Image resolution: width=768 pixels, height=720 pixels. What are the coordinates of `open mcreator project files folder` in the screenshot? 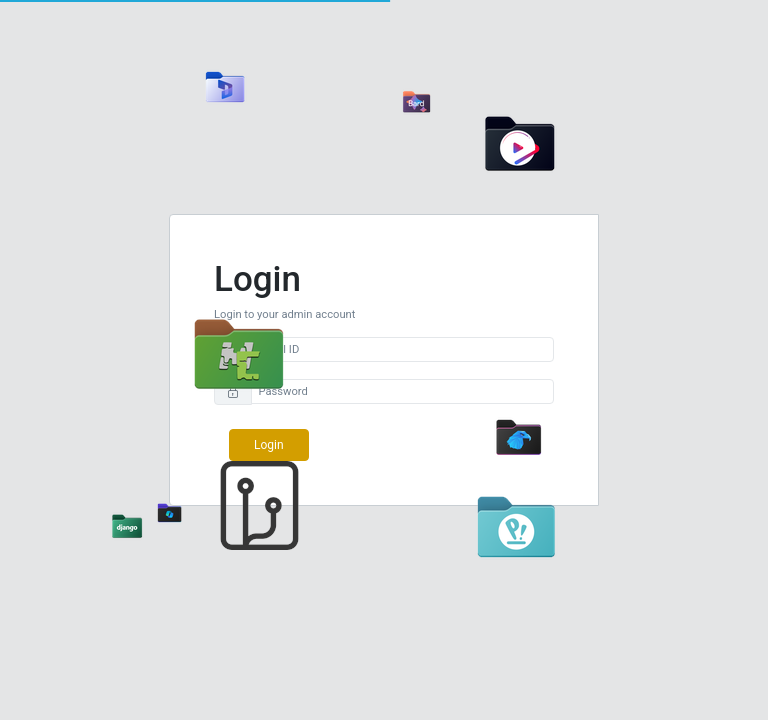 It's located at (238, 356).